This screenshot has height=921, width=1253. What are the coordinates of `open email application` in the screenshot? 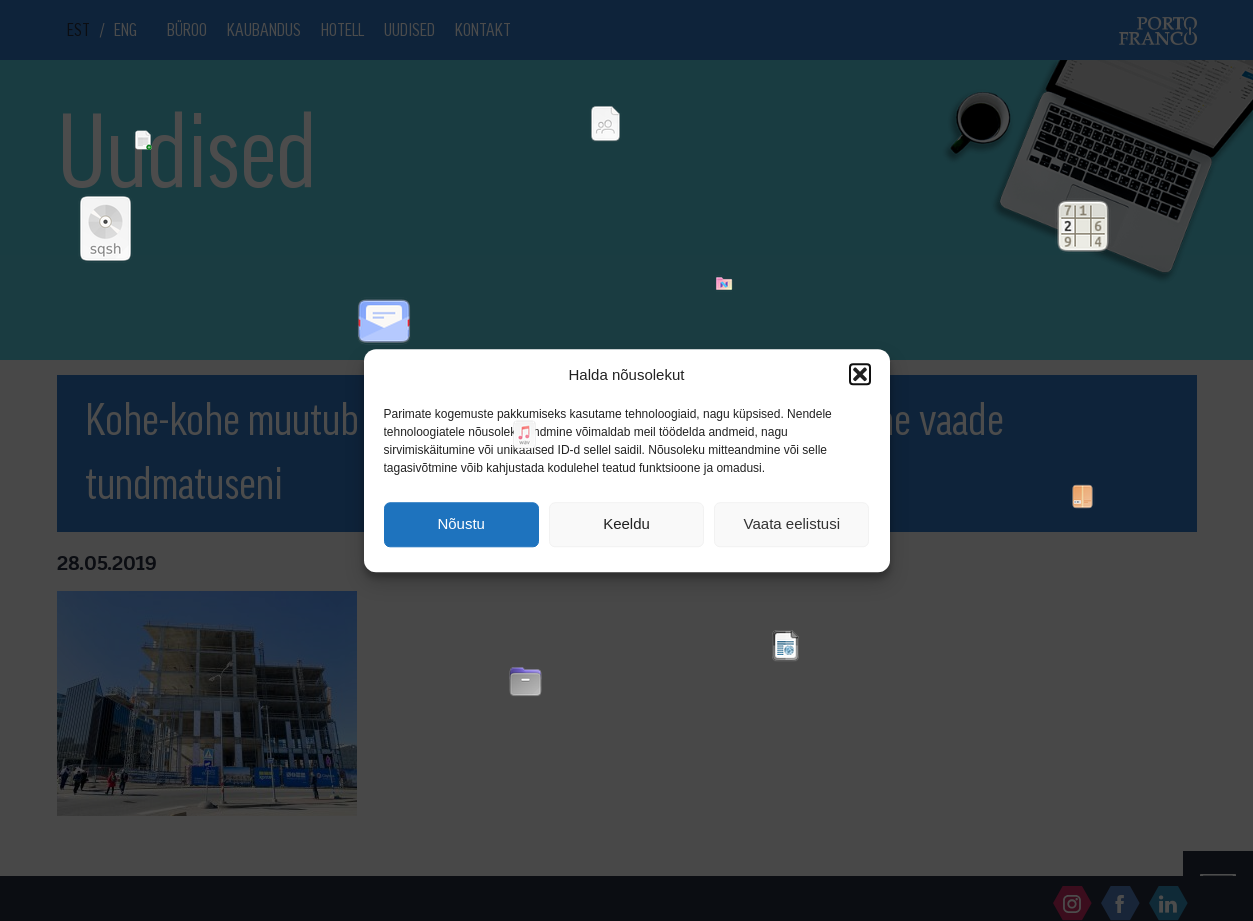 It's located at (384, 321).